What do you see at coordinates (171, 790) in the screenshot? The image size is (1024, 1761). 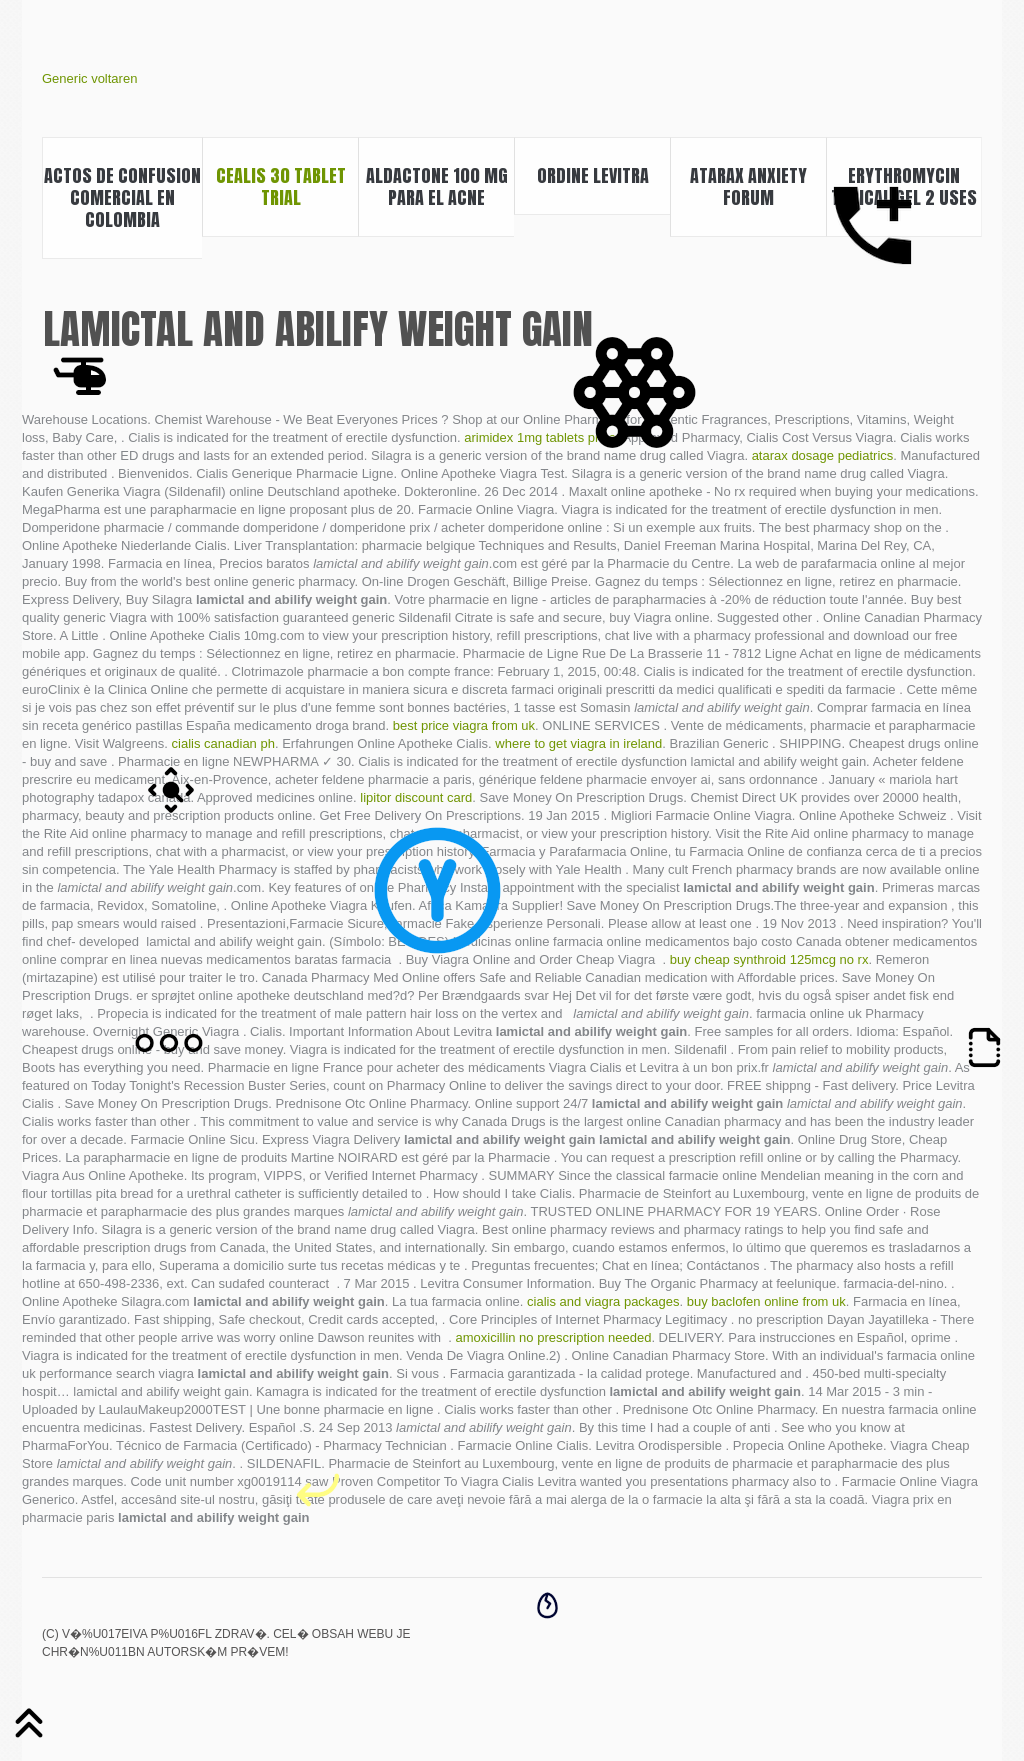 I see `pan and zoom controls for map or image navigation` at bounding box center [171, 790].